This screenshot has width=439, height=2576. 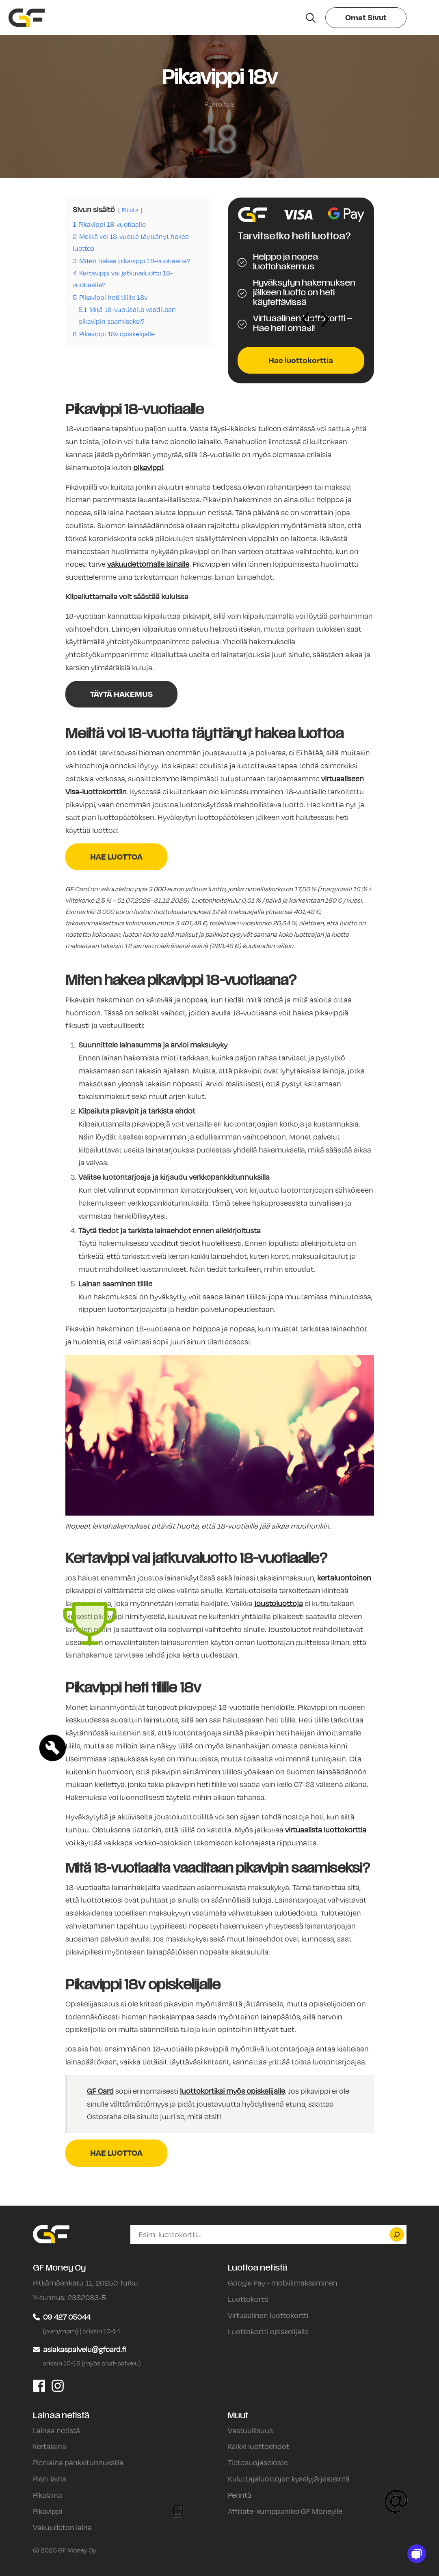 I want to click on compose a new email, so click(x=396, y=2501).